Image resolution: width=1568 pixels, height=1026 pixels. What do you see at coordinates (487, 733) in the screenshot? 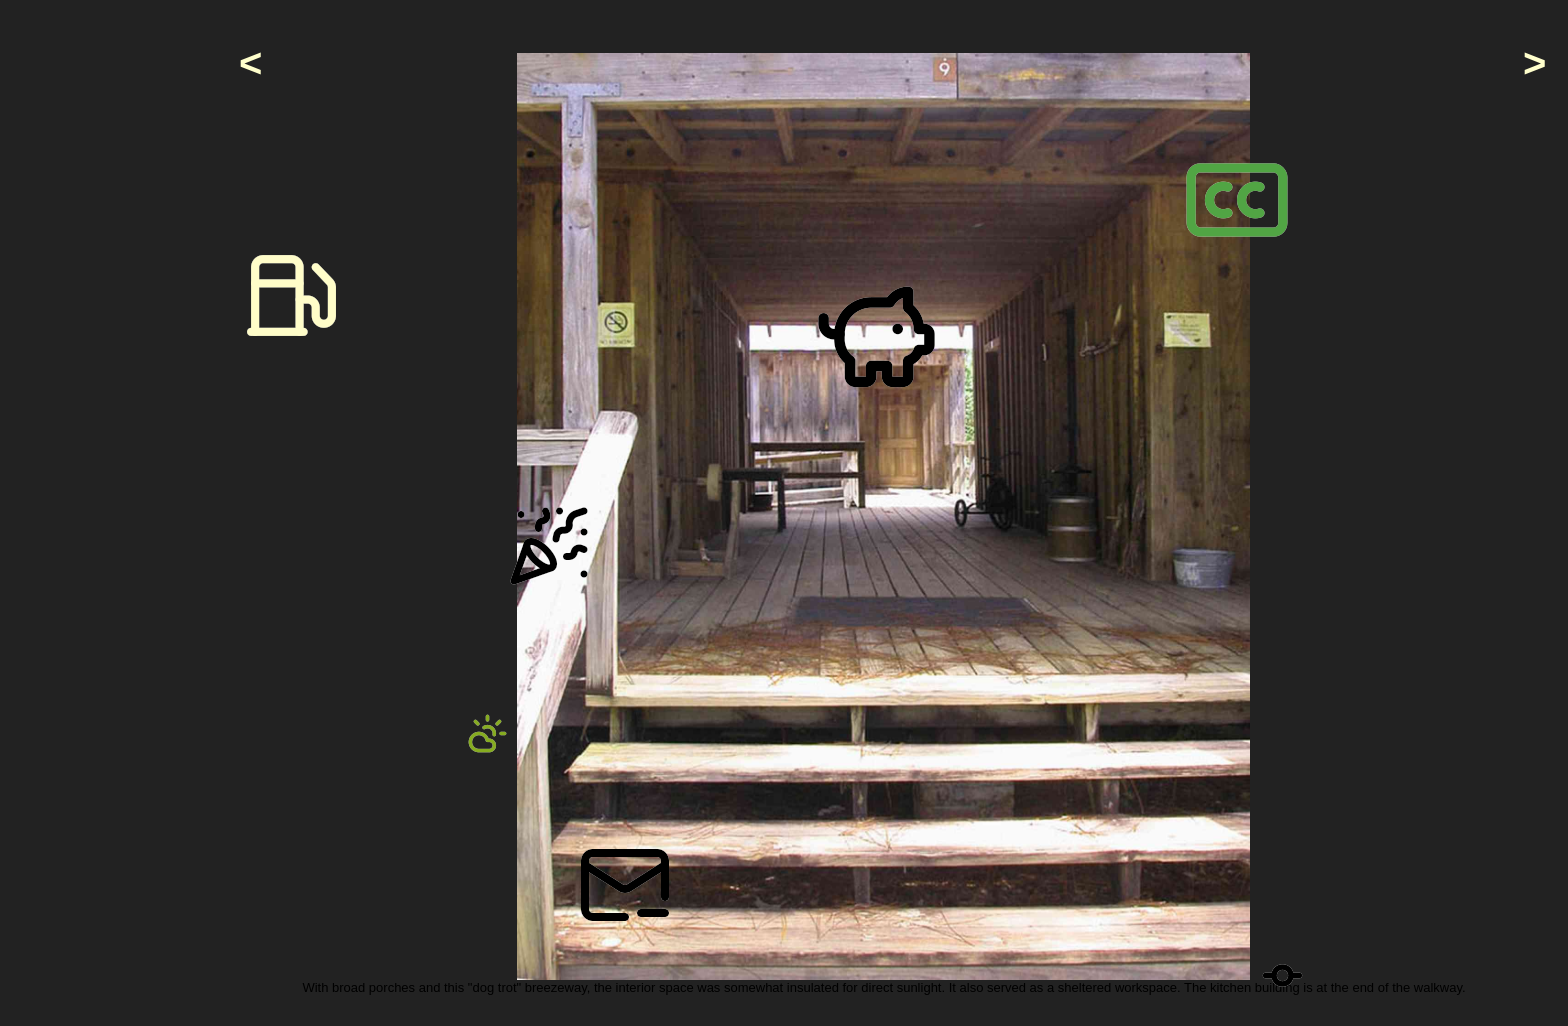
I see `view current weather conditions` at bounding box center [487, 733].